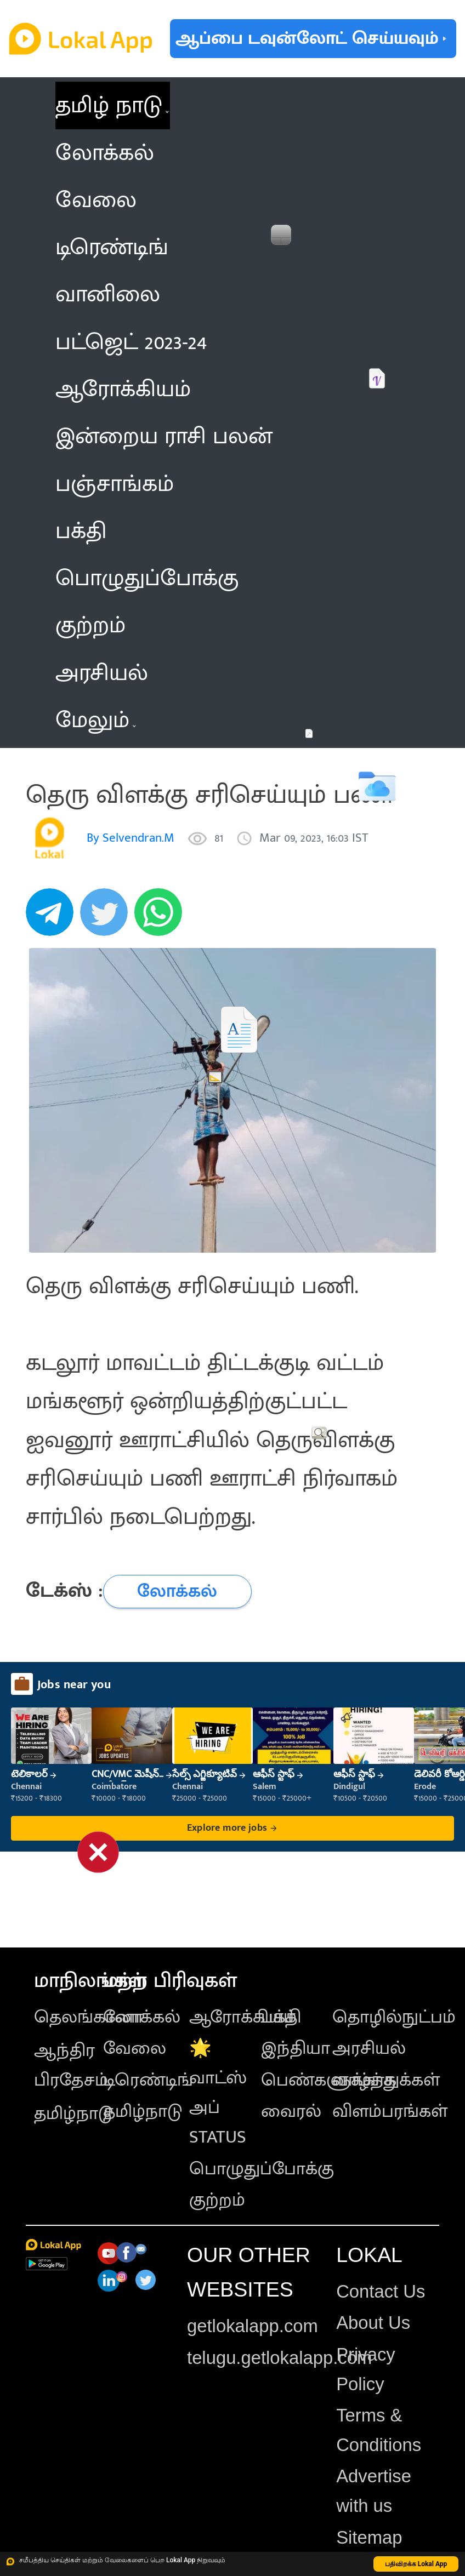 The width and height of the screenshot is (465, 2576). What do you see at coordinates (377, 787) in the screenshot?
I see `open iCloud Drive folder` at bounding box center [377, 787].